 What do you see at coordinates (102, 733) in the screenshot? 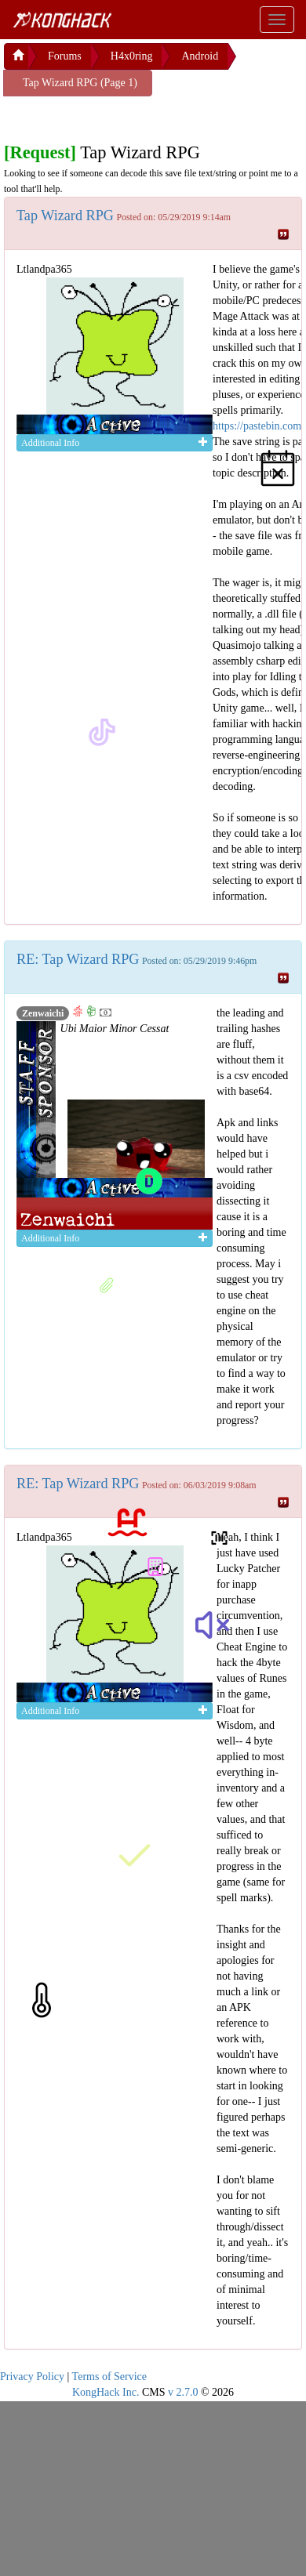
I see `open TikTok app` at bounding box center [102, 733].